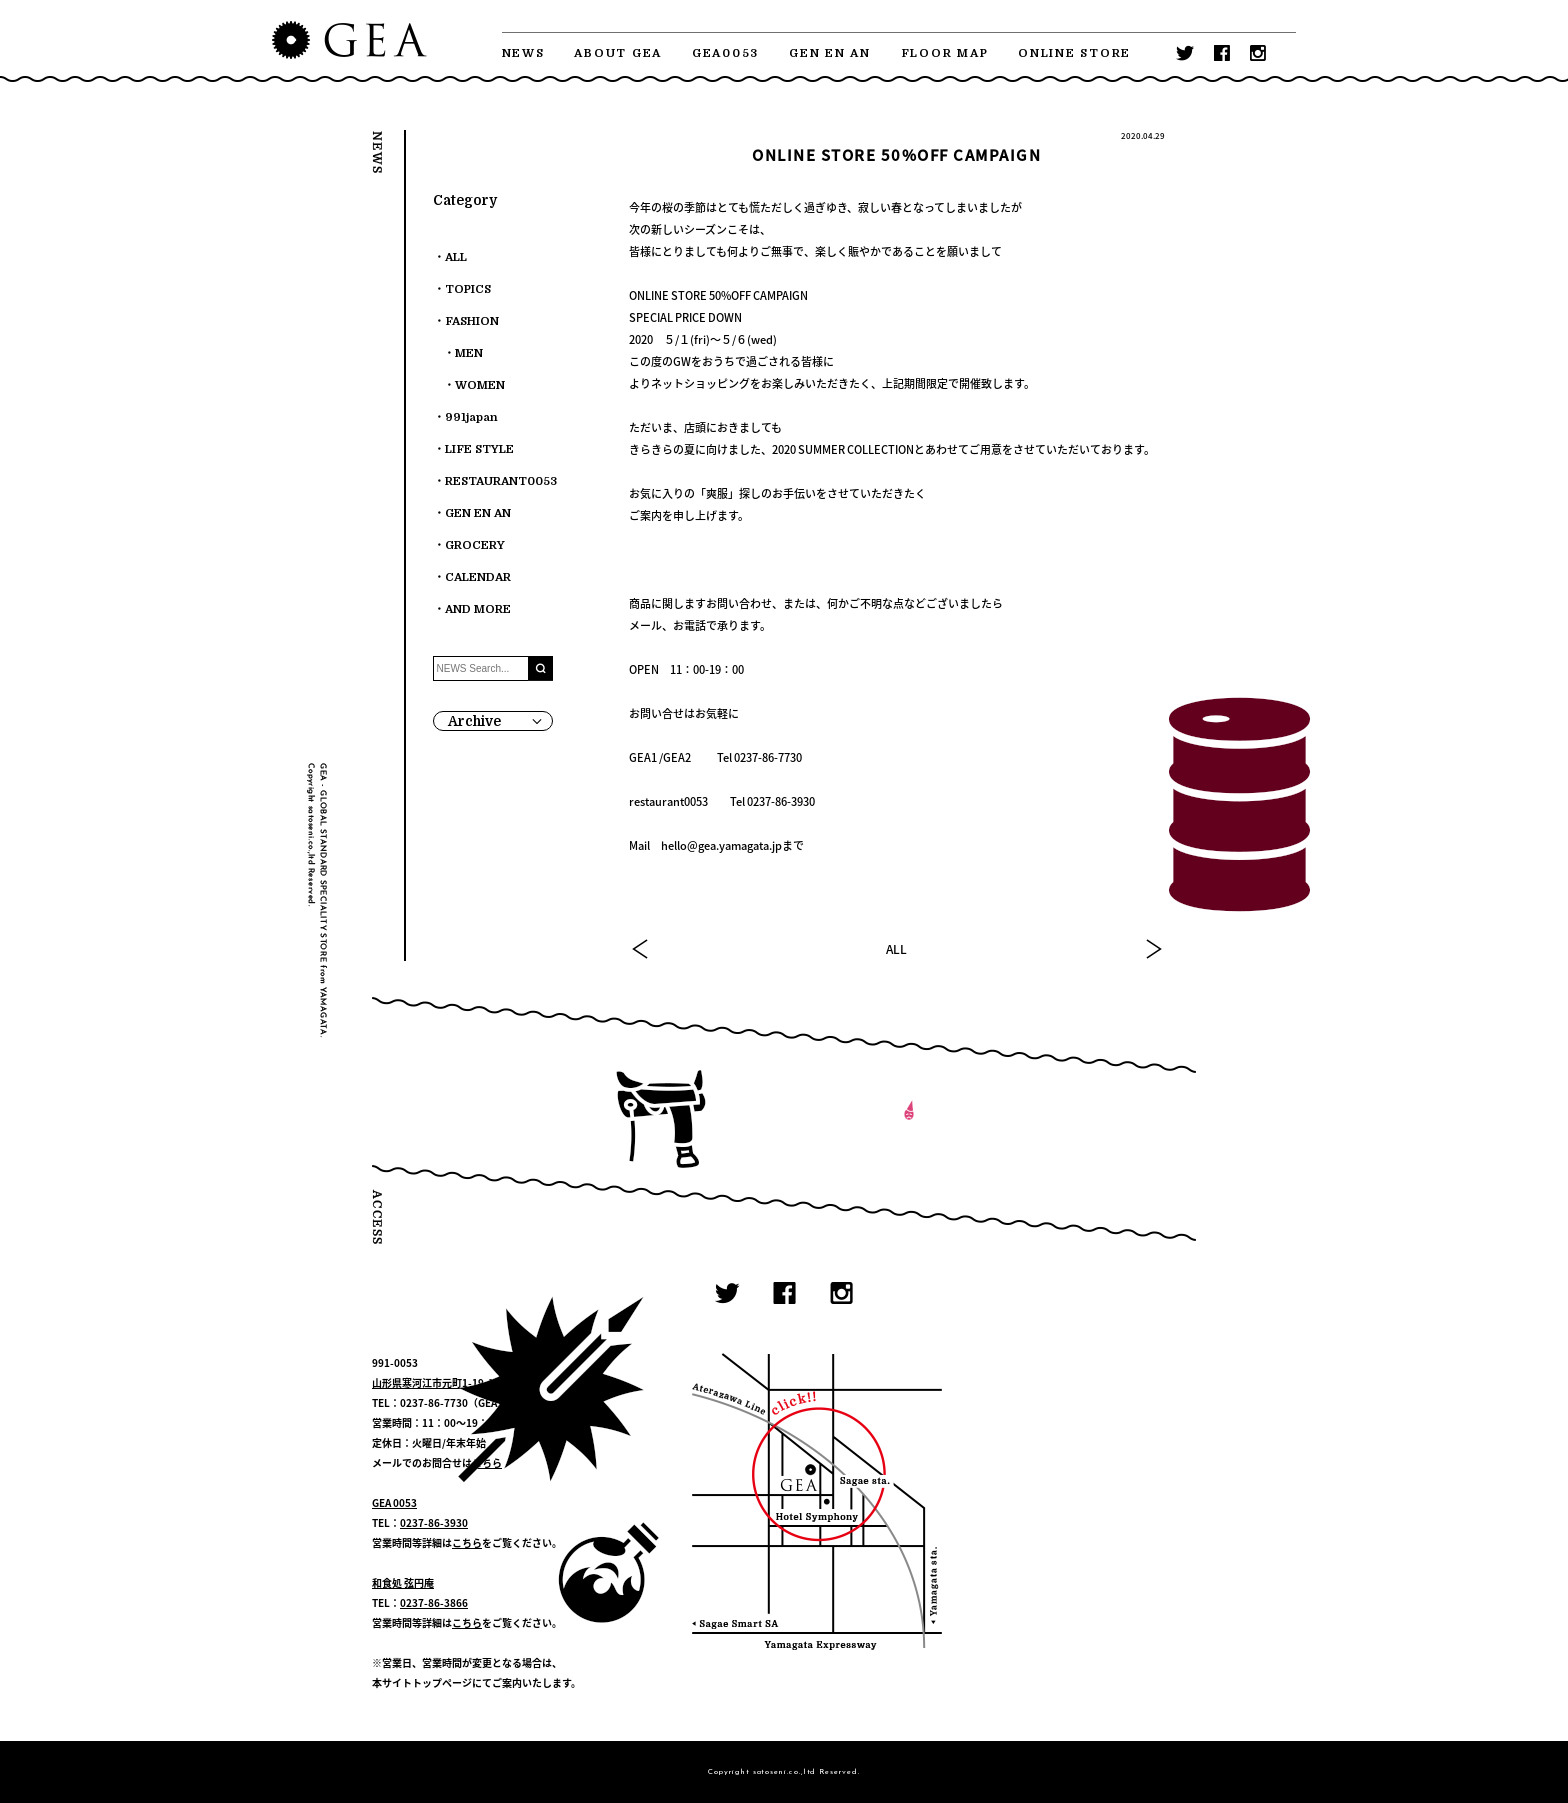  Describe the element at coordinates (661, 1119) in the screenshot. I see `equip saddle to mount` at that location.